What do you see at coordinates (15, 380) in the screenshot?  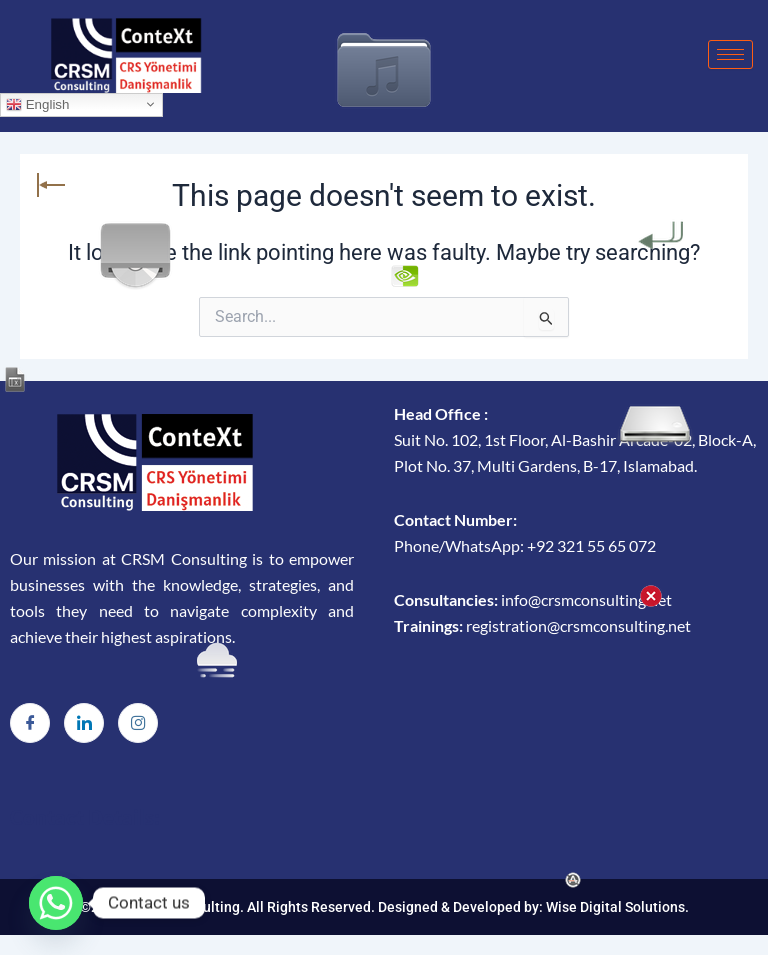 I see `a macbinary file type indicator` at bounding box center [15, 380].